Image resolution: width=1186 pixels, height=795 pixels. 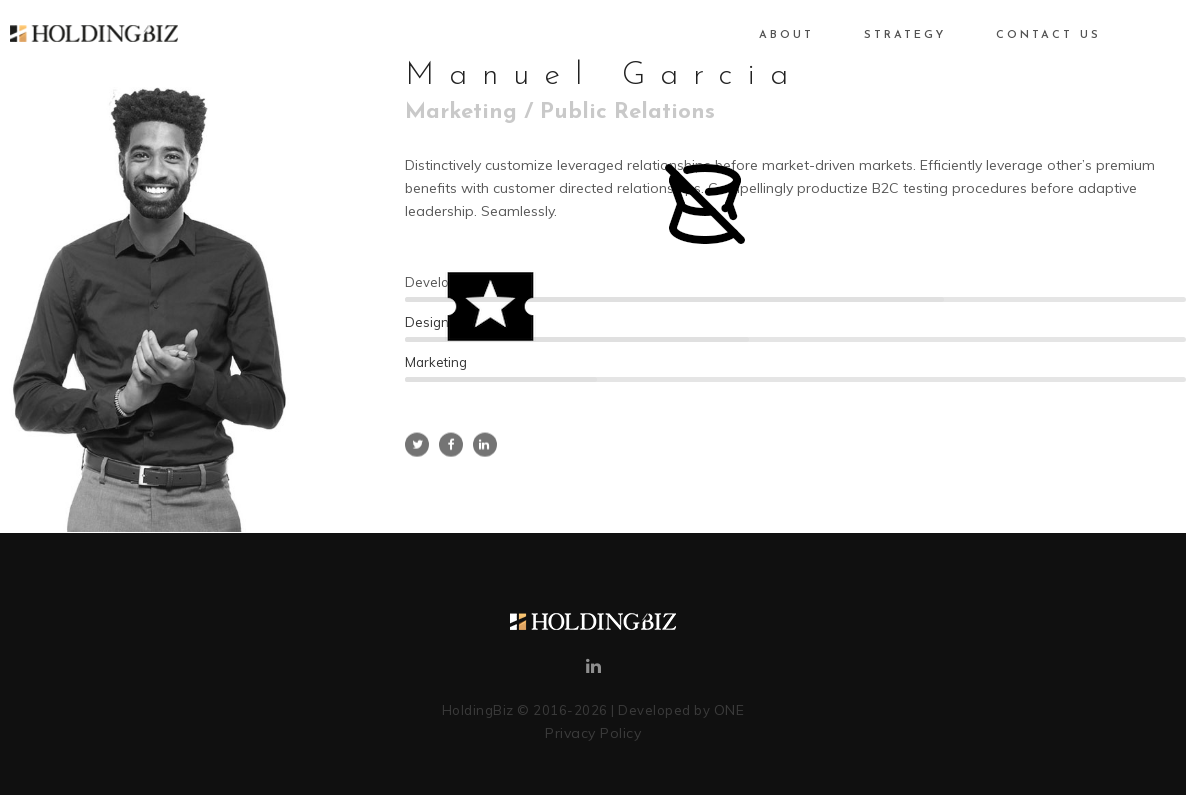 I want to click on view nearby events or entertainment, so click(x=490, y=306).